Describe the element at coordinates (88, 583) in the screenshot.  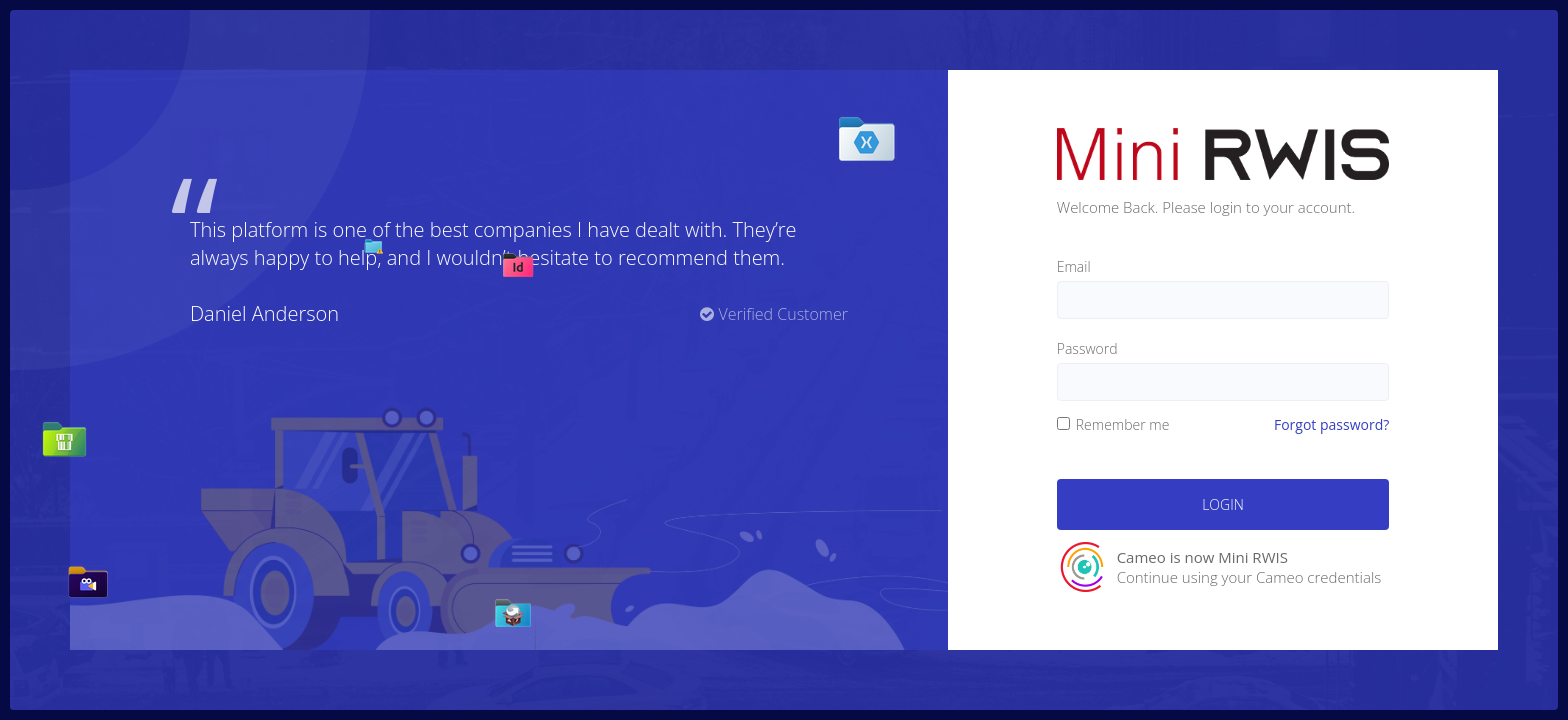
I see `open wondershare anireel project folder` at that location.